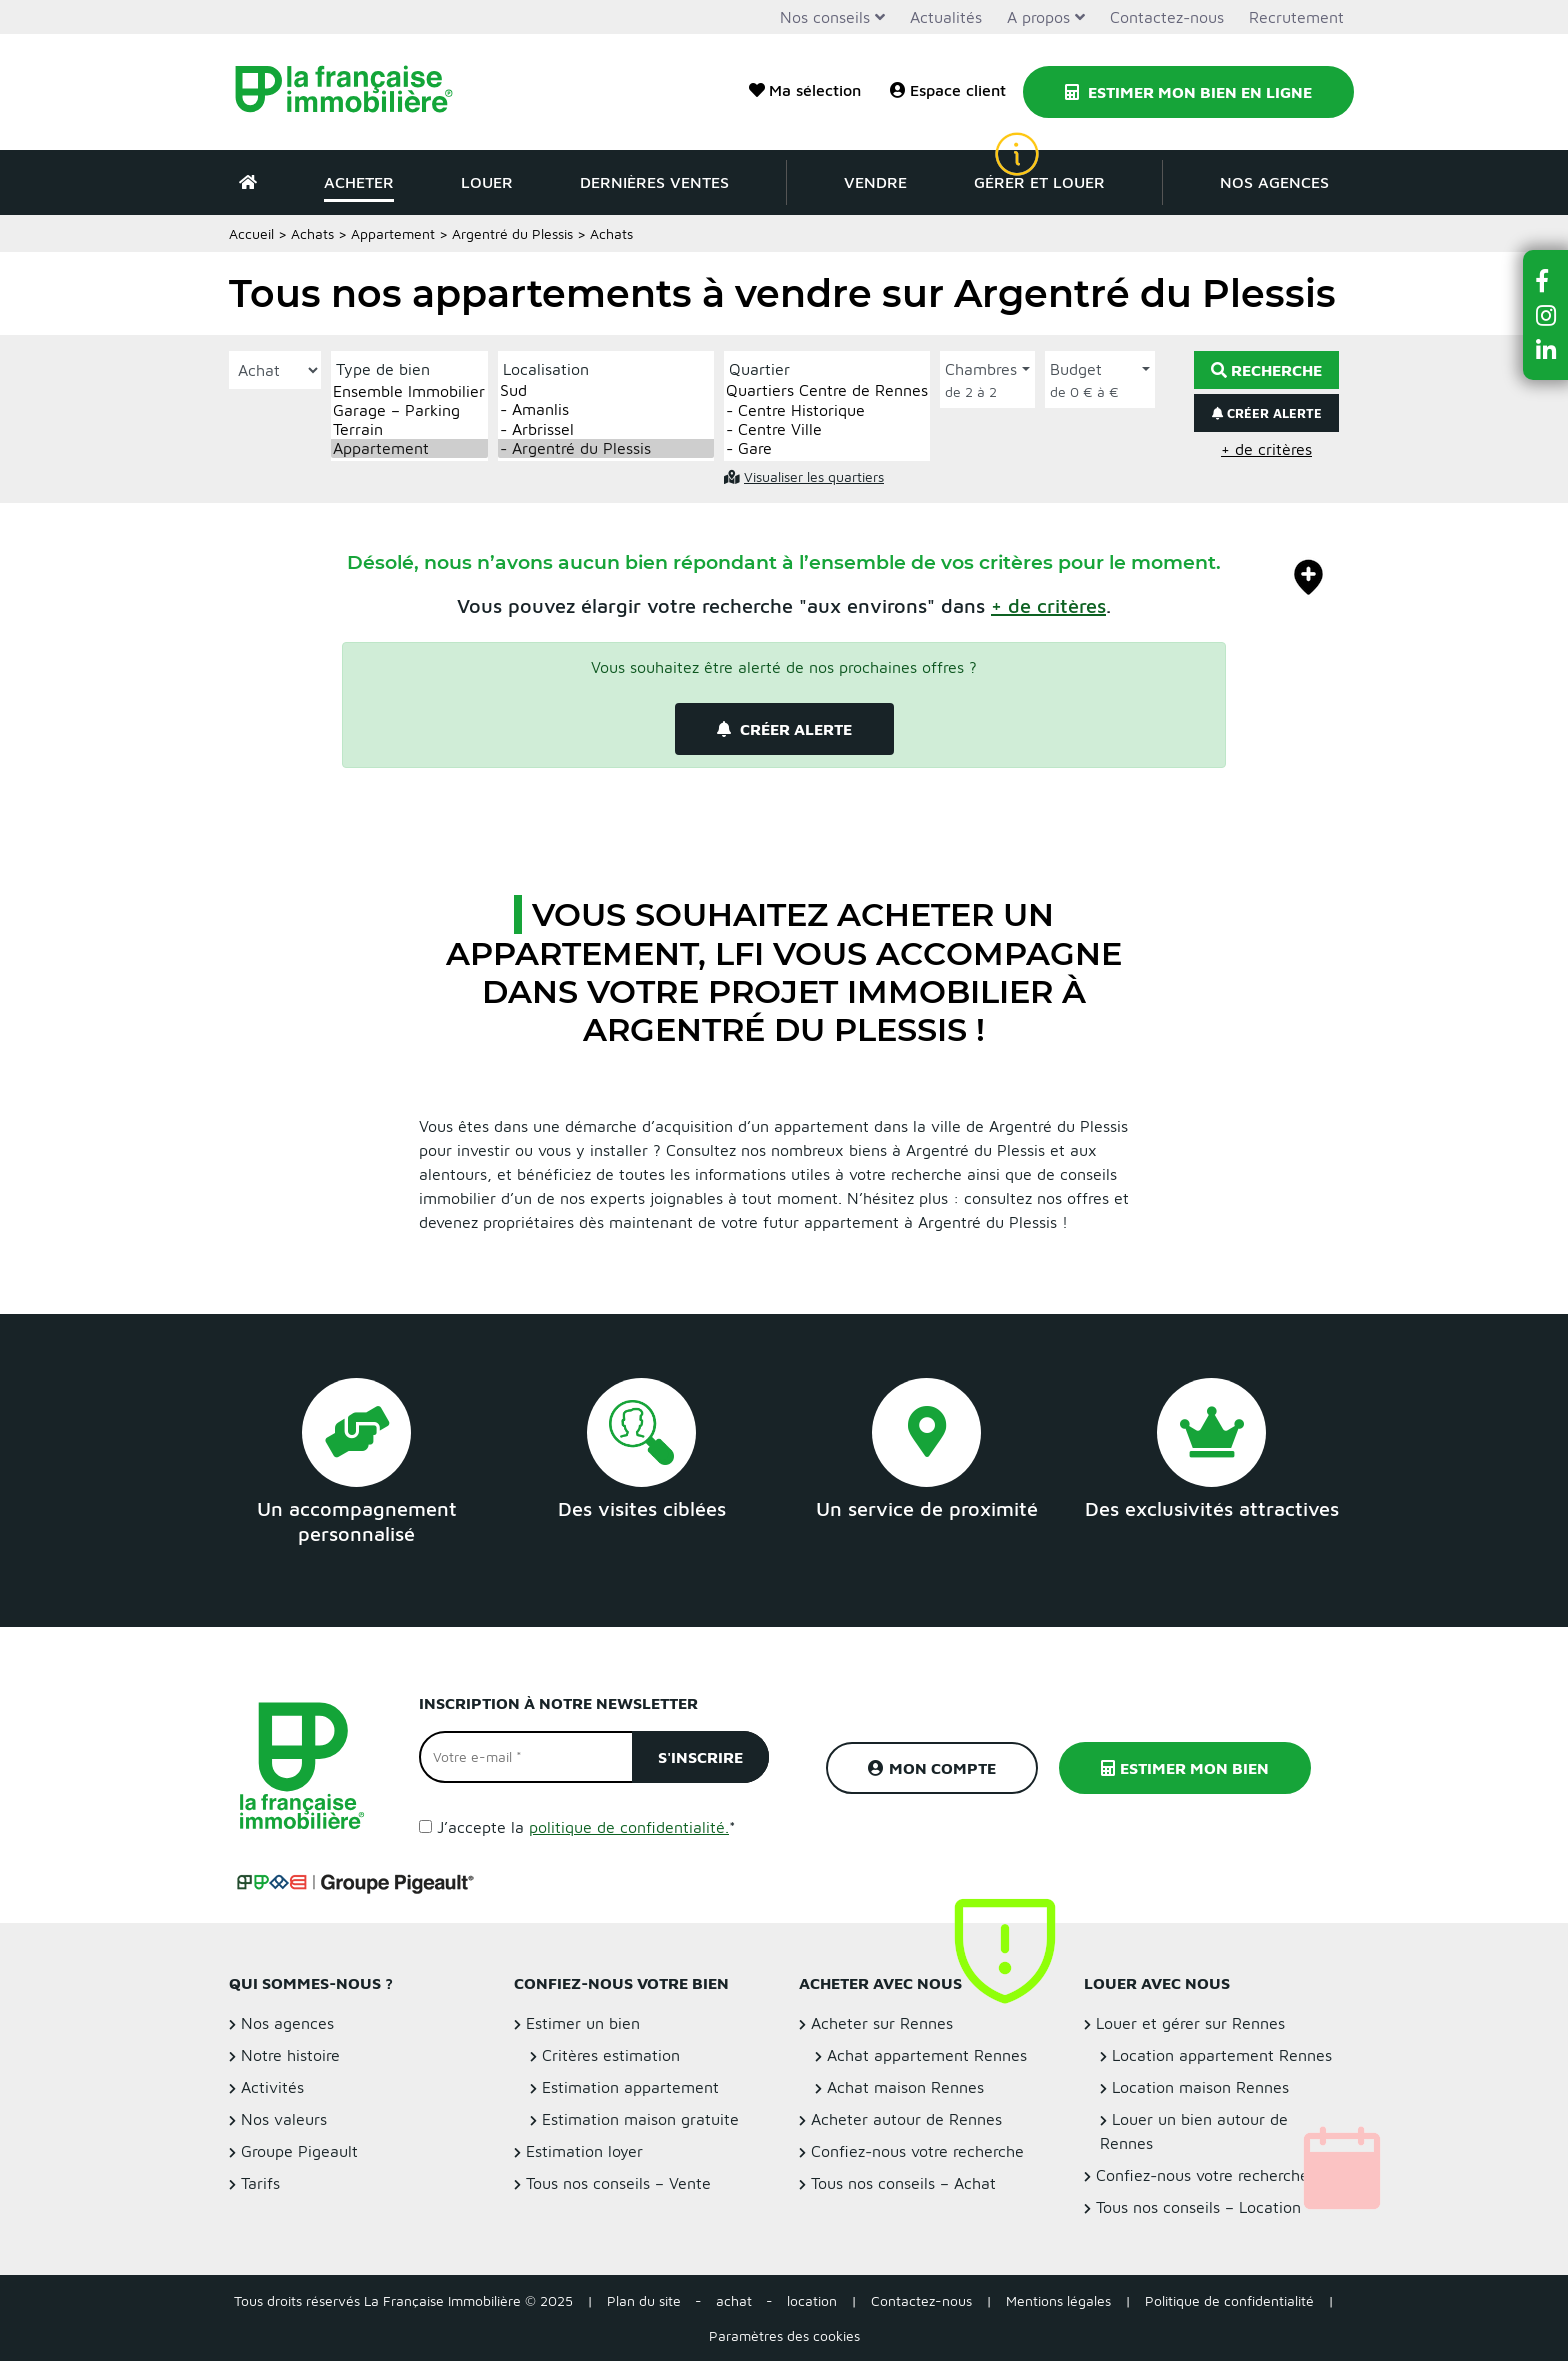  Describe the element at coordinates (1342, 2171) in the screenshot. I see `view calendar or schedule` at that location.